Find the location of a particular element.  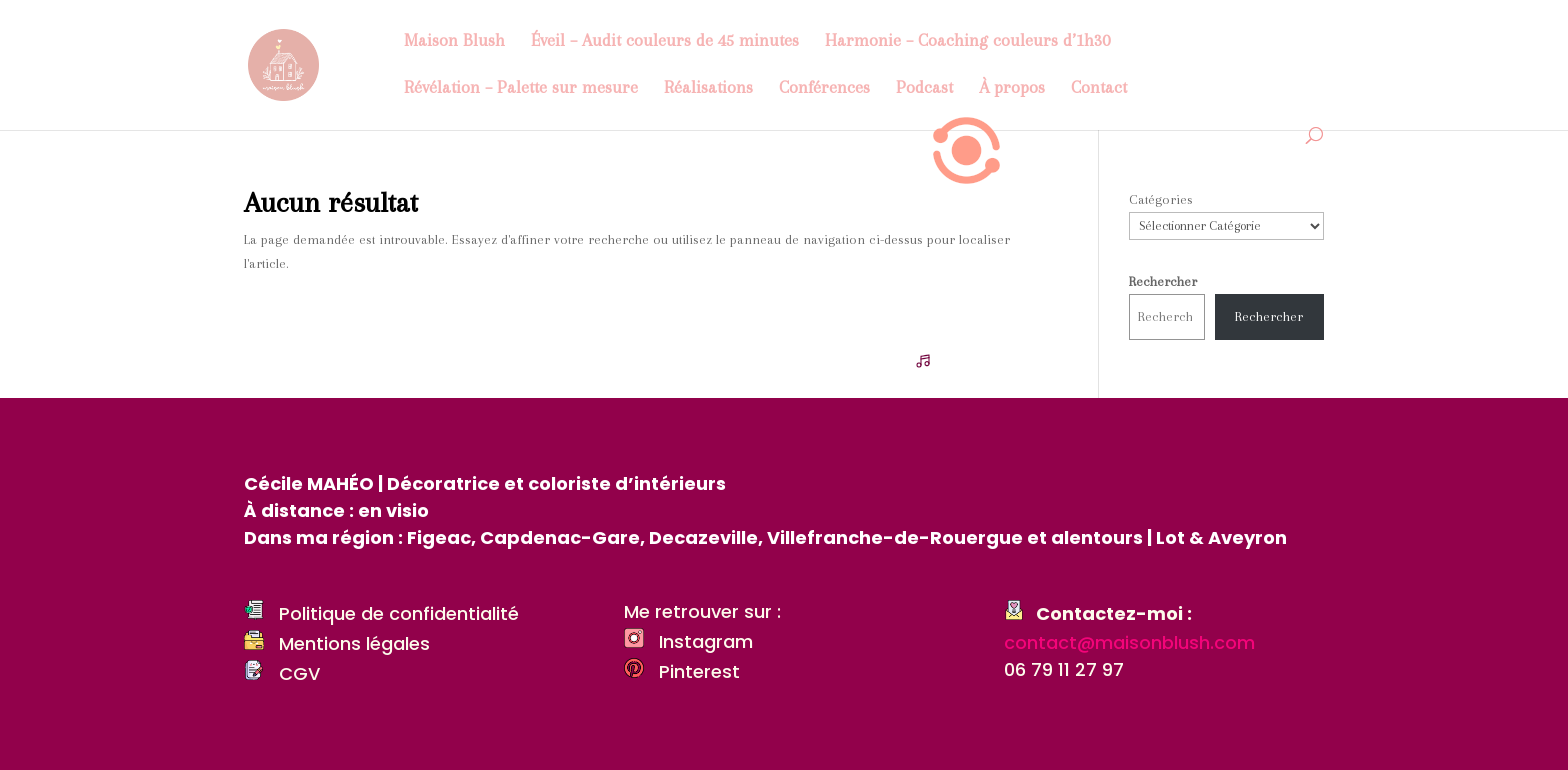

analyze or process data is located at coordinates (966, 150).